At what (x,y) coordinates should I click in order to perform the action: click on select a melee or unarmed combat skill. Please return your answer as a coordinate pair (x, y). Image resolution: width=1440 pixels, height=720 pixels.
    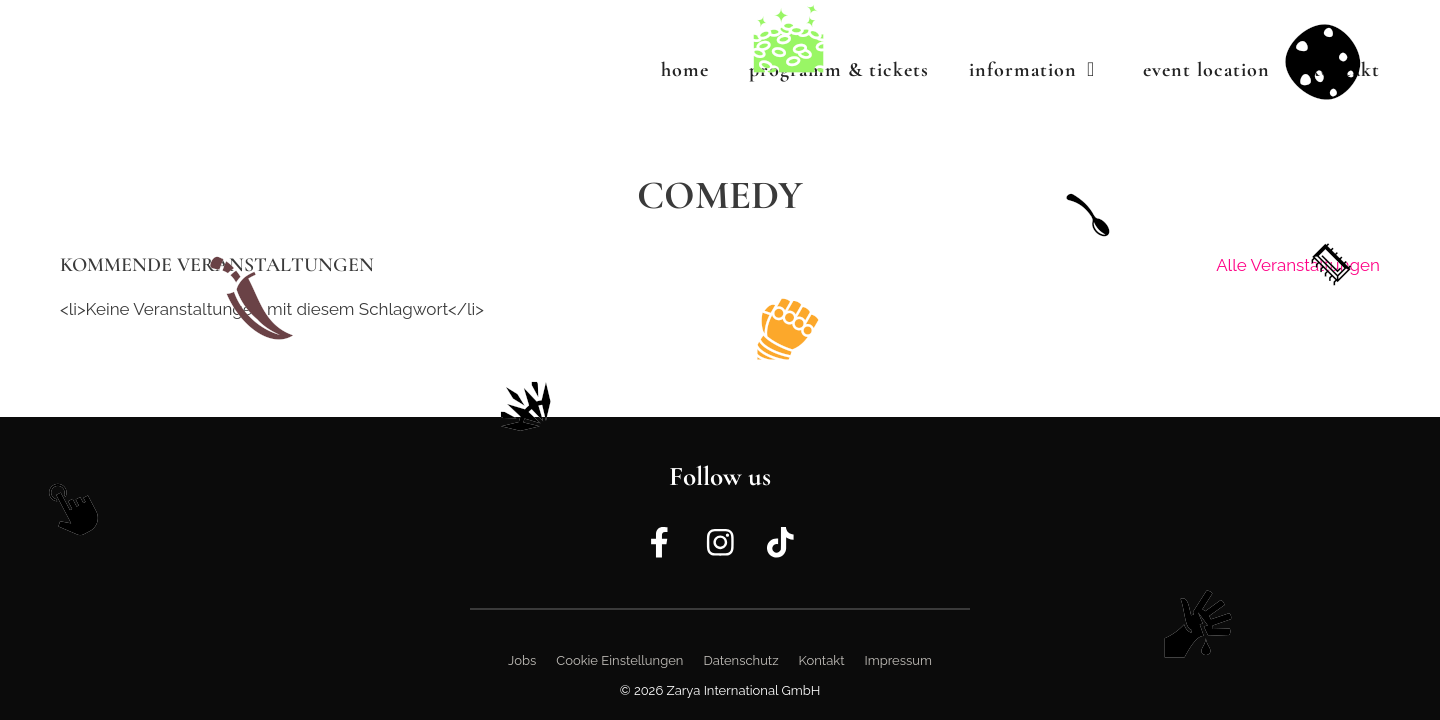
    Looking at the image, I should click on (788, 329).